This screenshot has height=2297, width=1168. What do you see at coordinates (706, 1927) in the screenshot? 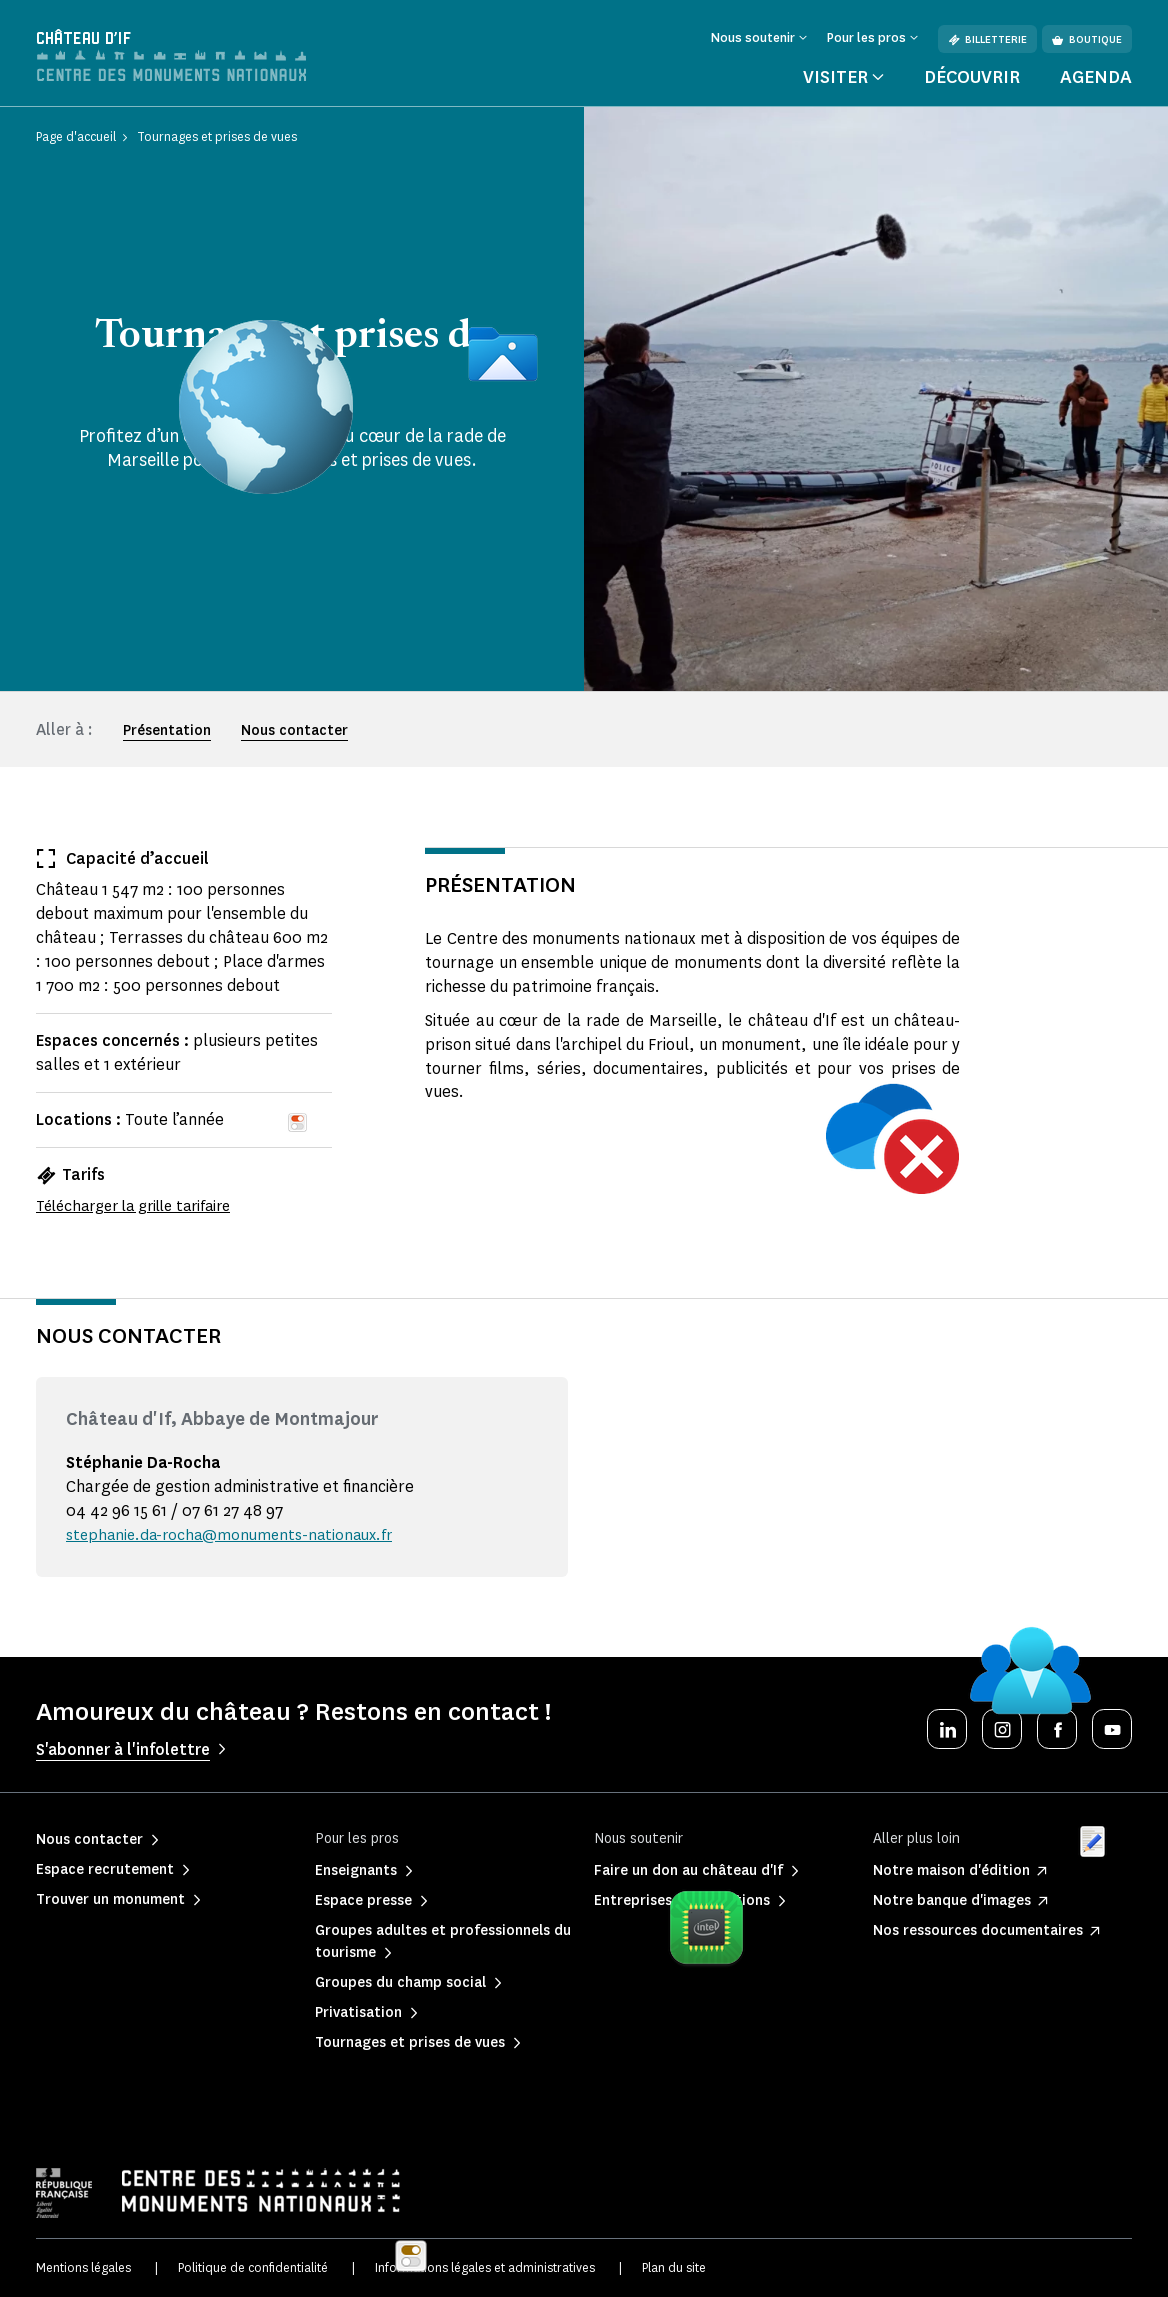
I see `open cpu frequency monitoring app` at bounding box center [706, 1927].